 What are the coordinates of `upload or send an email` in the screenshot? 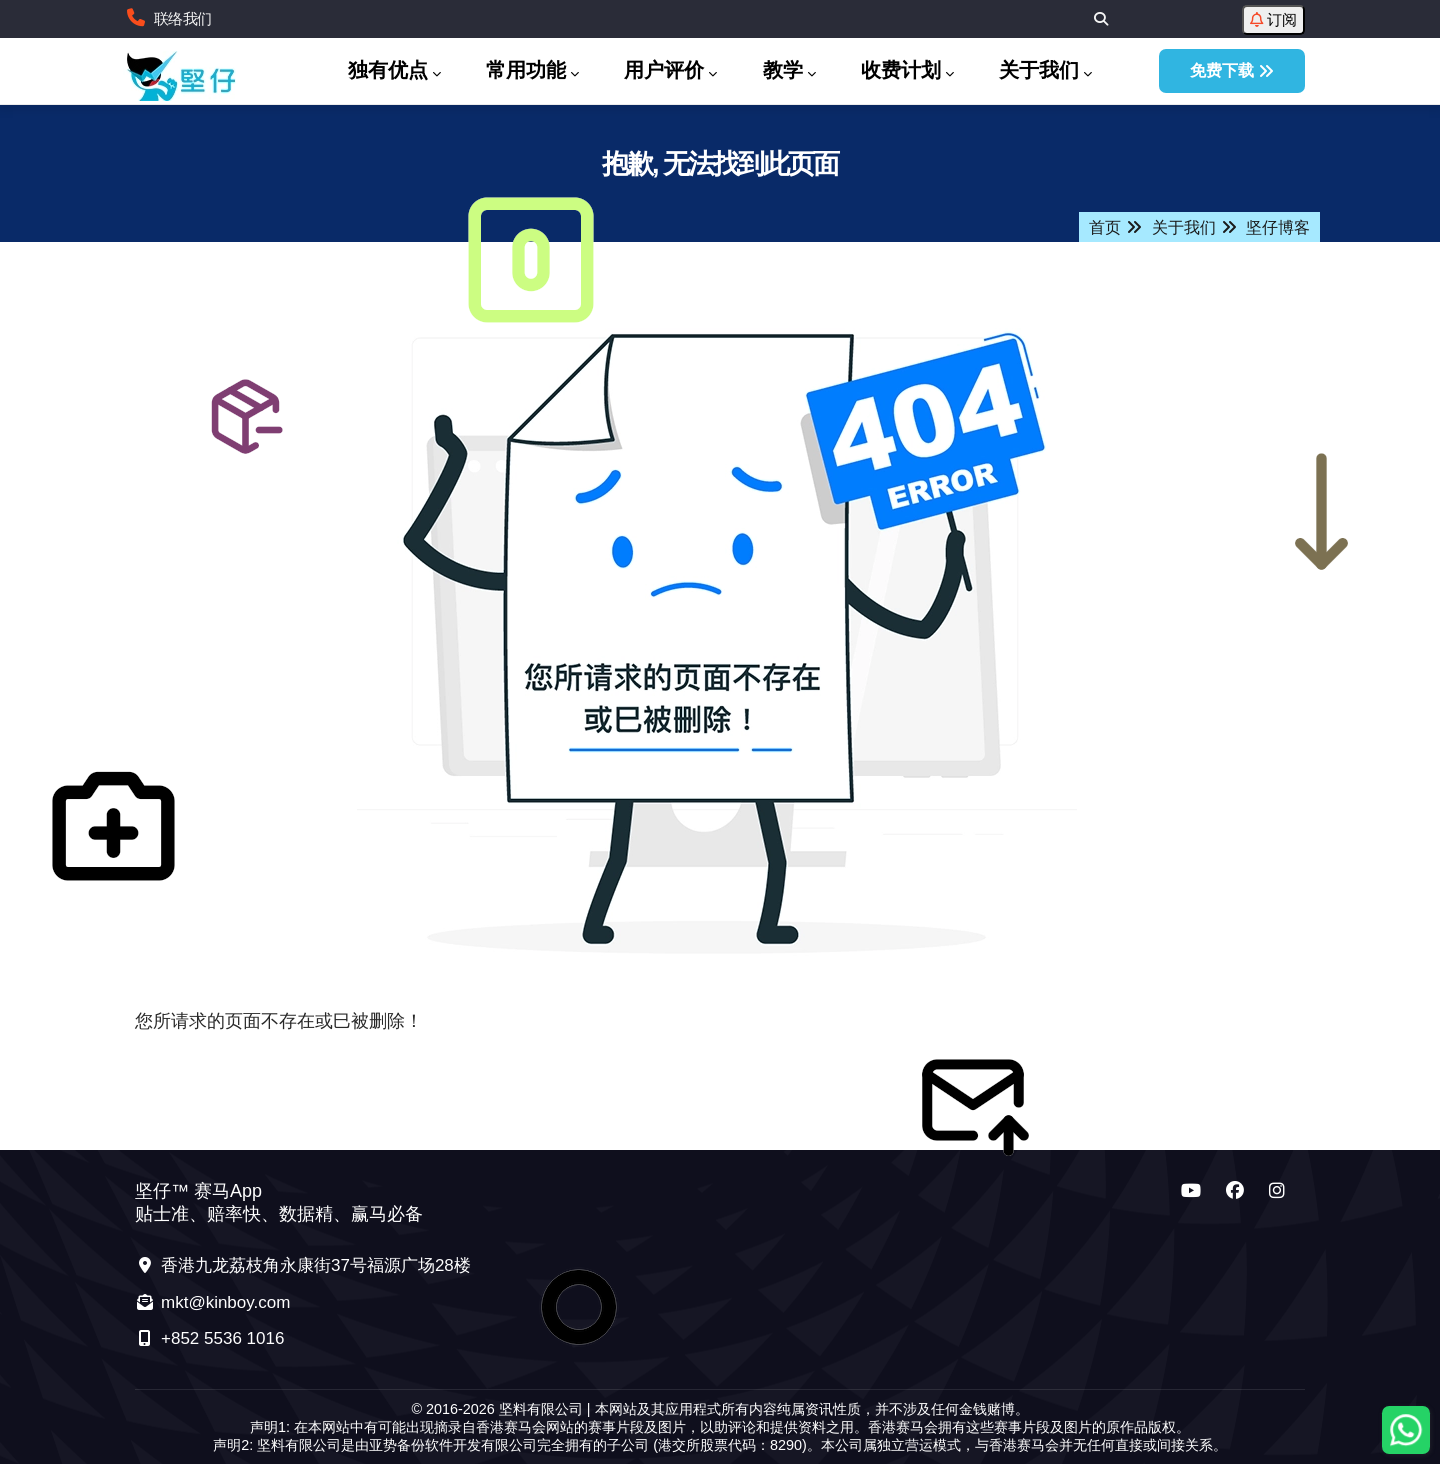 It's located at (973, 1100).